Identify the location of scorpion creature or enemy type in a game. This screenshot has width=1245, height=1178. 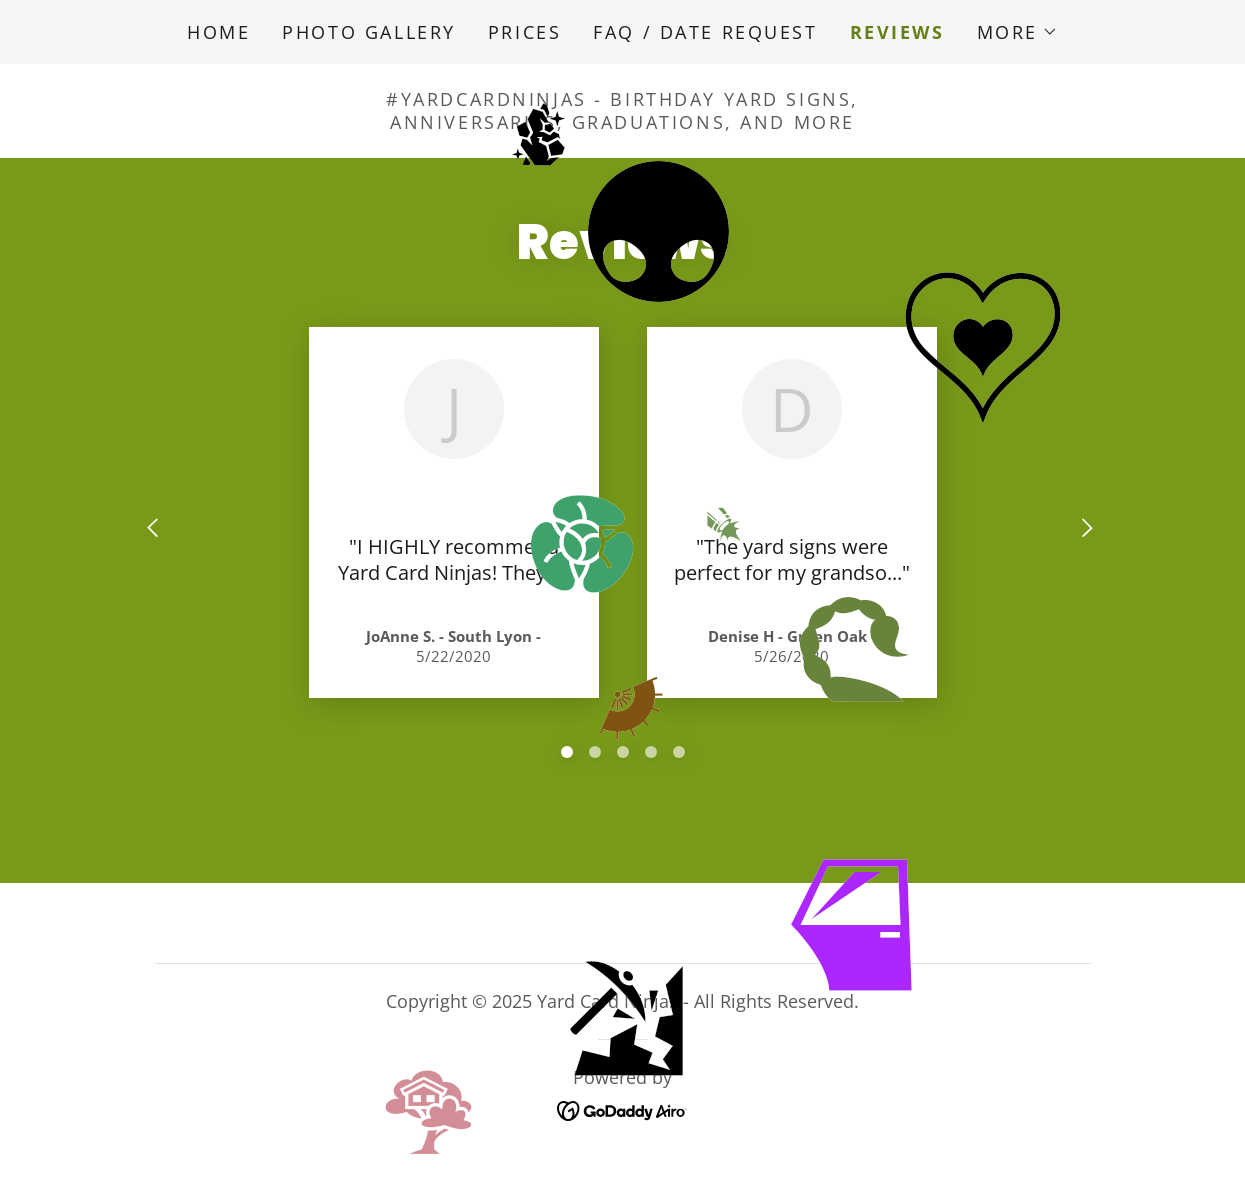
(853, 645).